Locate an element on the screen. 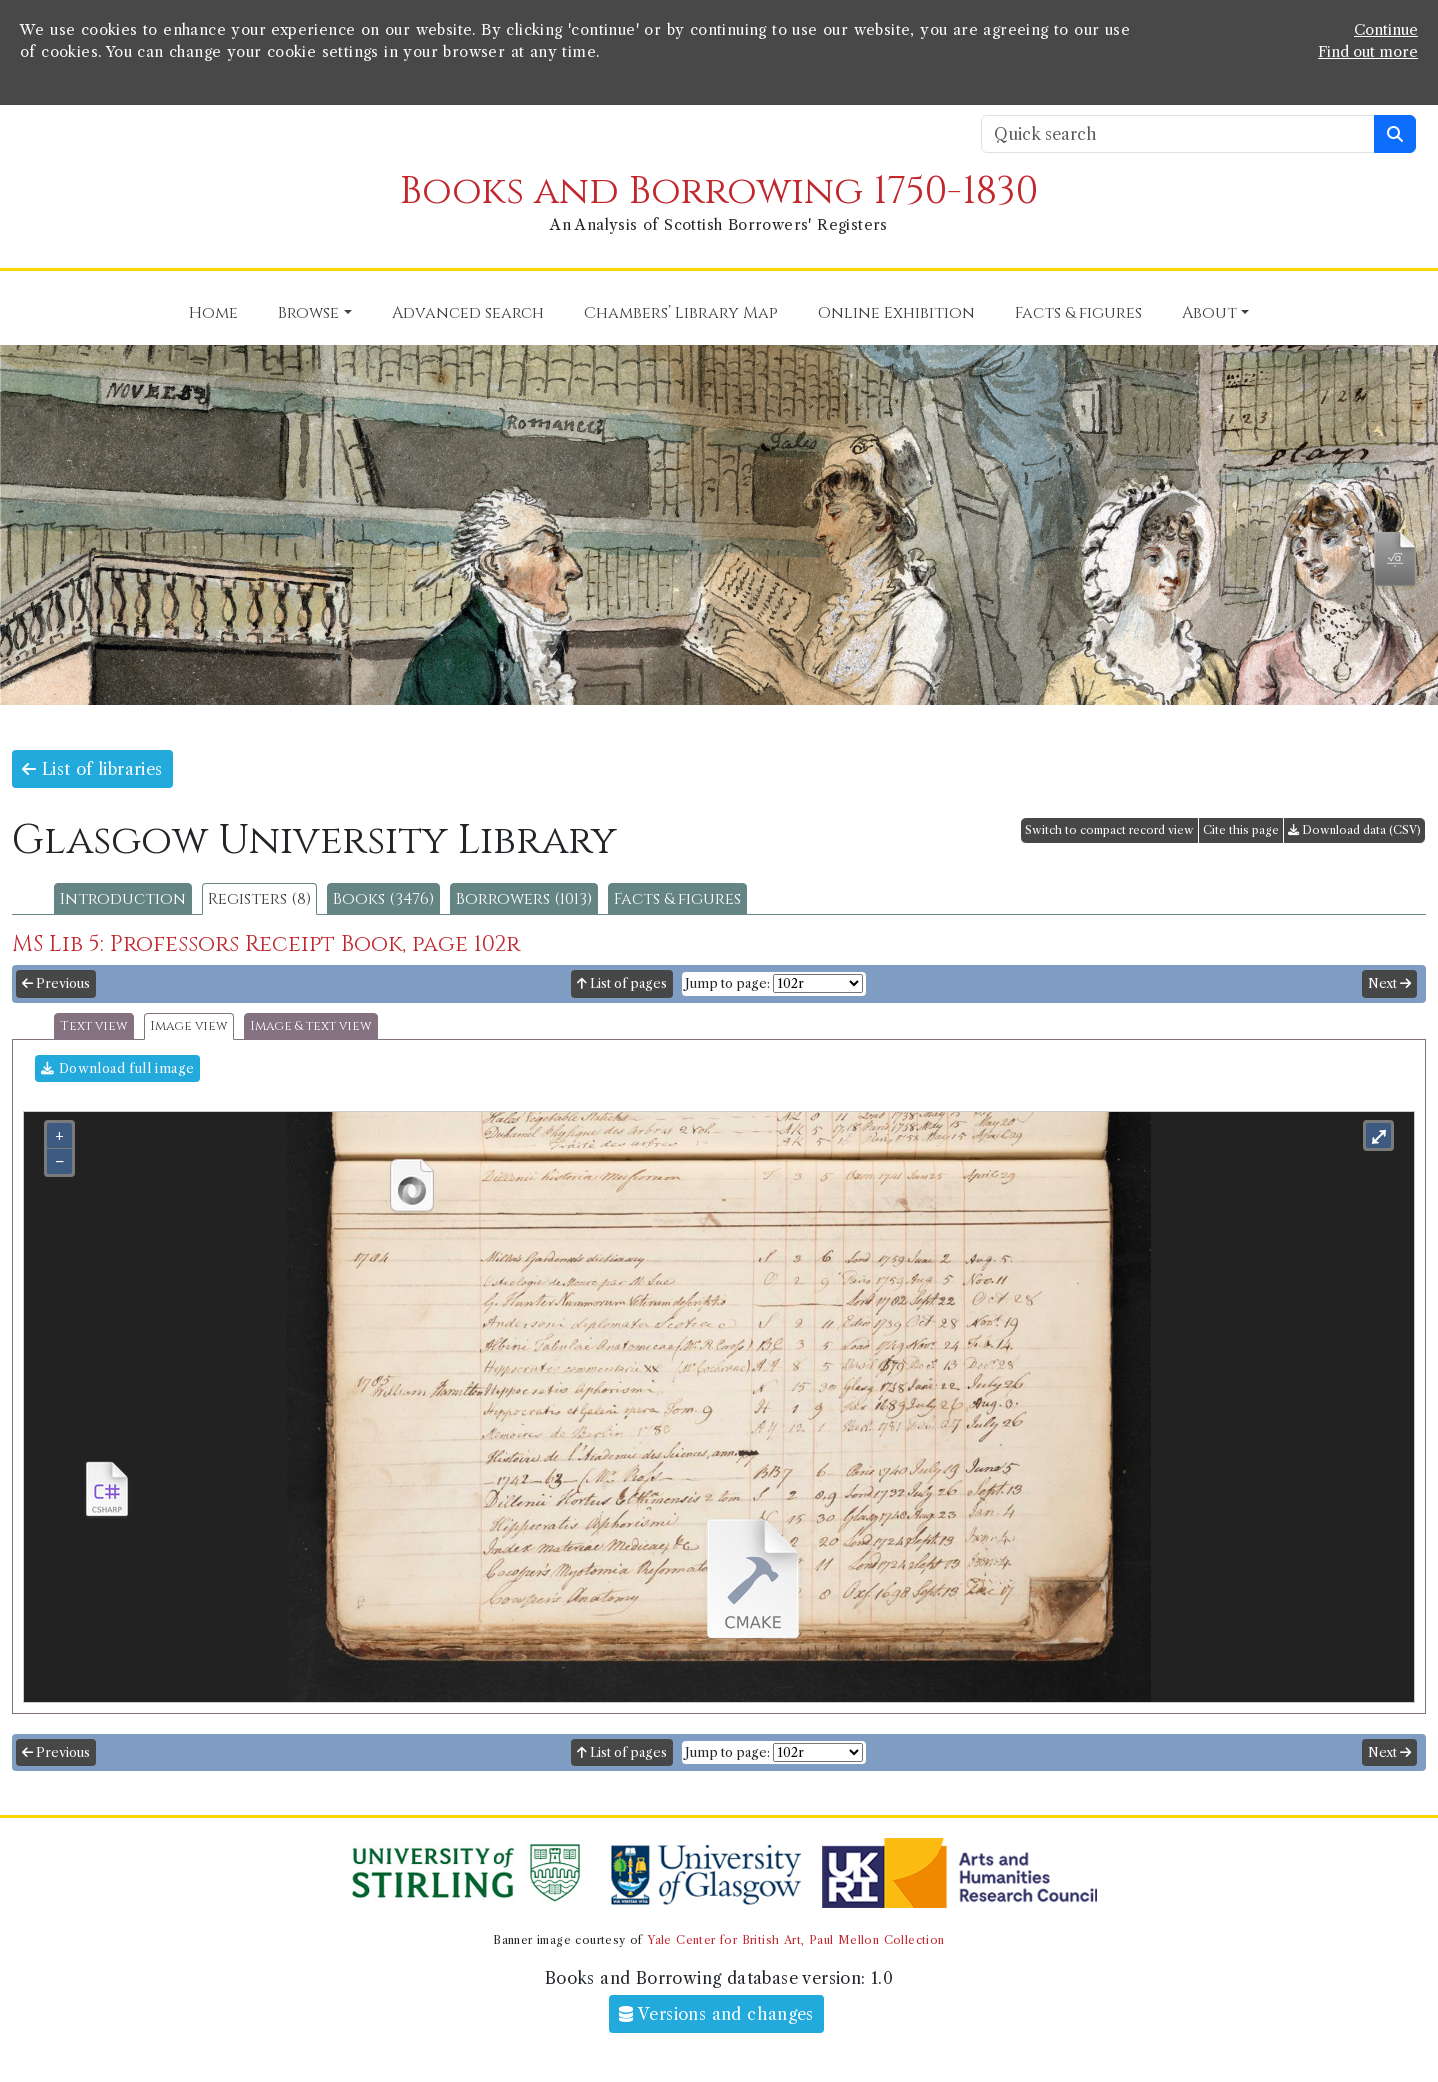 Image resolution: width=1438 pixels, height=2082 pixels. a C# source code file is located at coordinates (107, 1490).